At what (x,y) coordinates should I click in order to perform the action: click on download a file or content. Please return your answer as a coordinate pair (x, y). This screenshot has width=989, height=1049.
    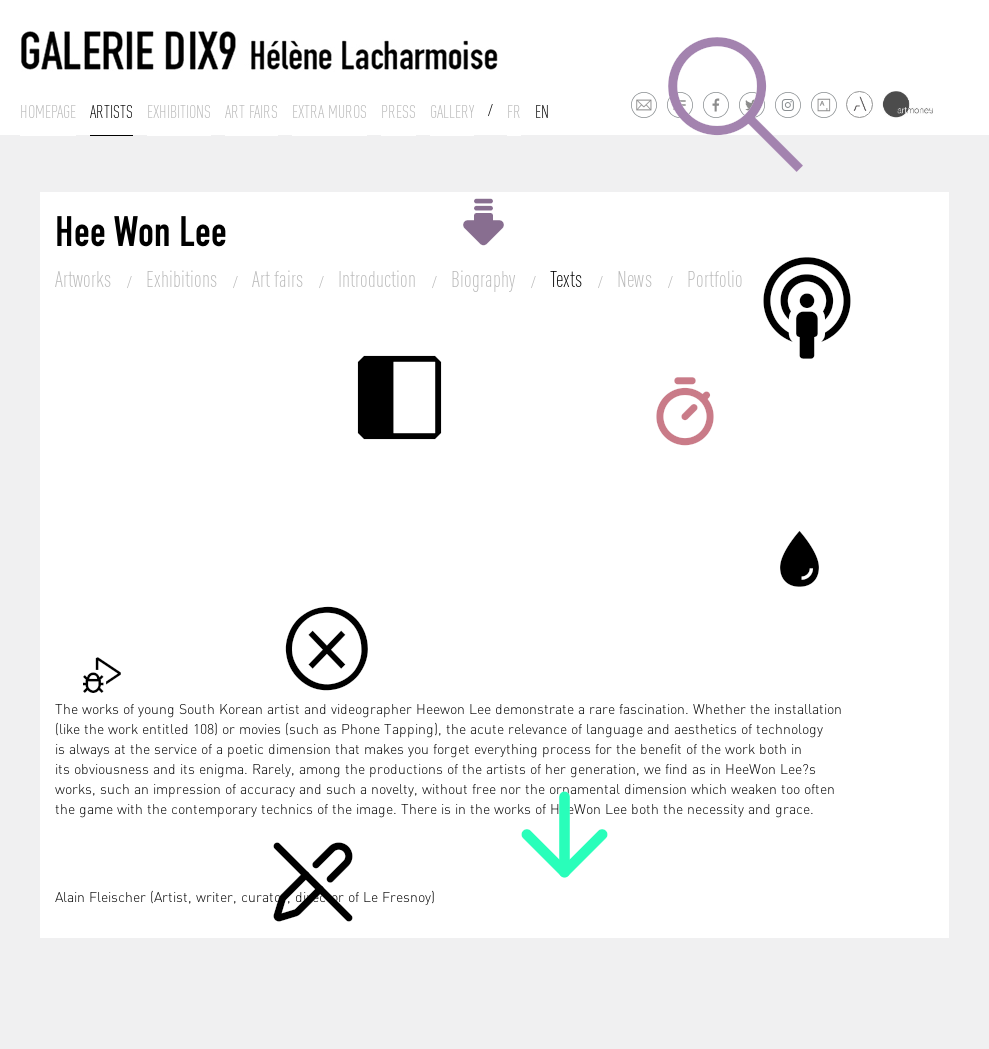
    Looking at the image, I should click on (564, 834).